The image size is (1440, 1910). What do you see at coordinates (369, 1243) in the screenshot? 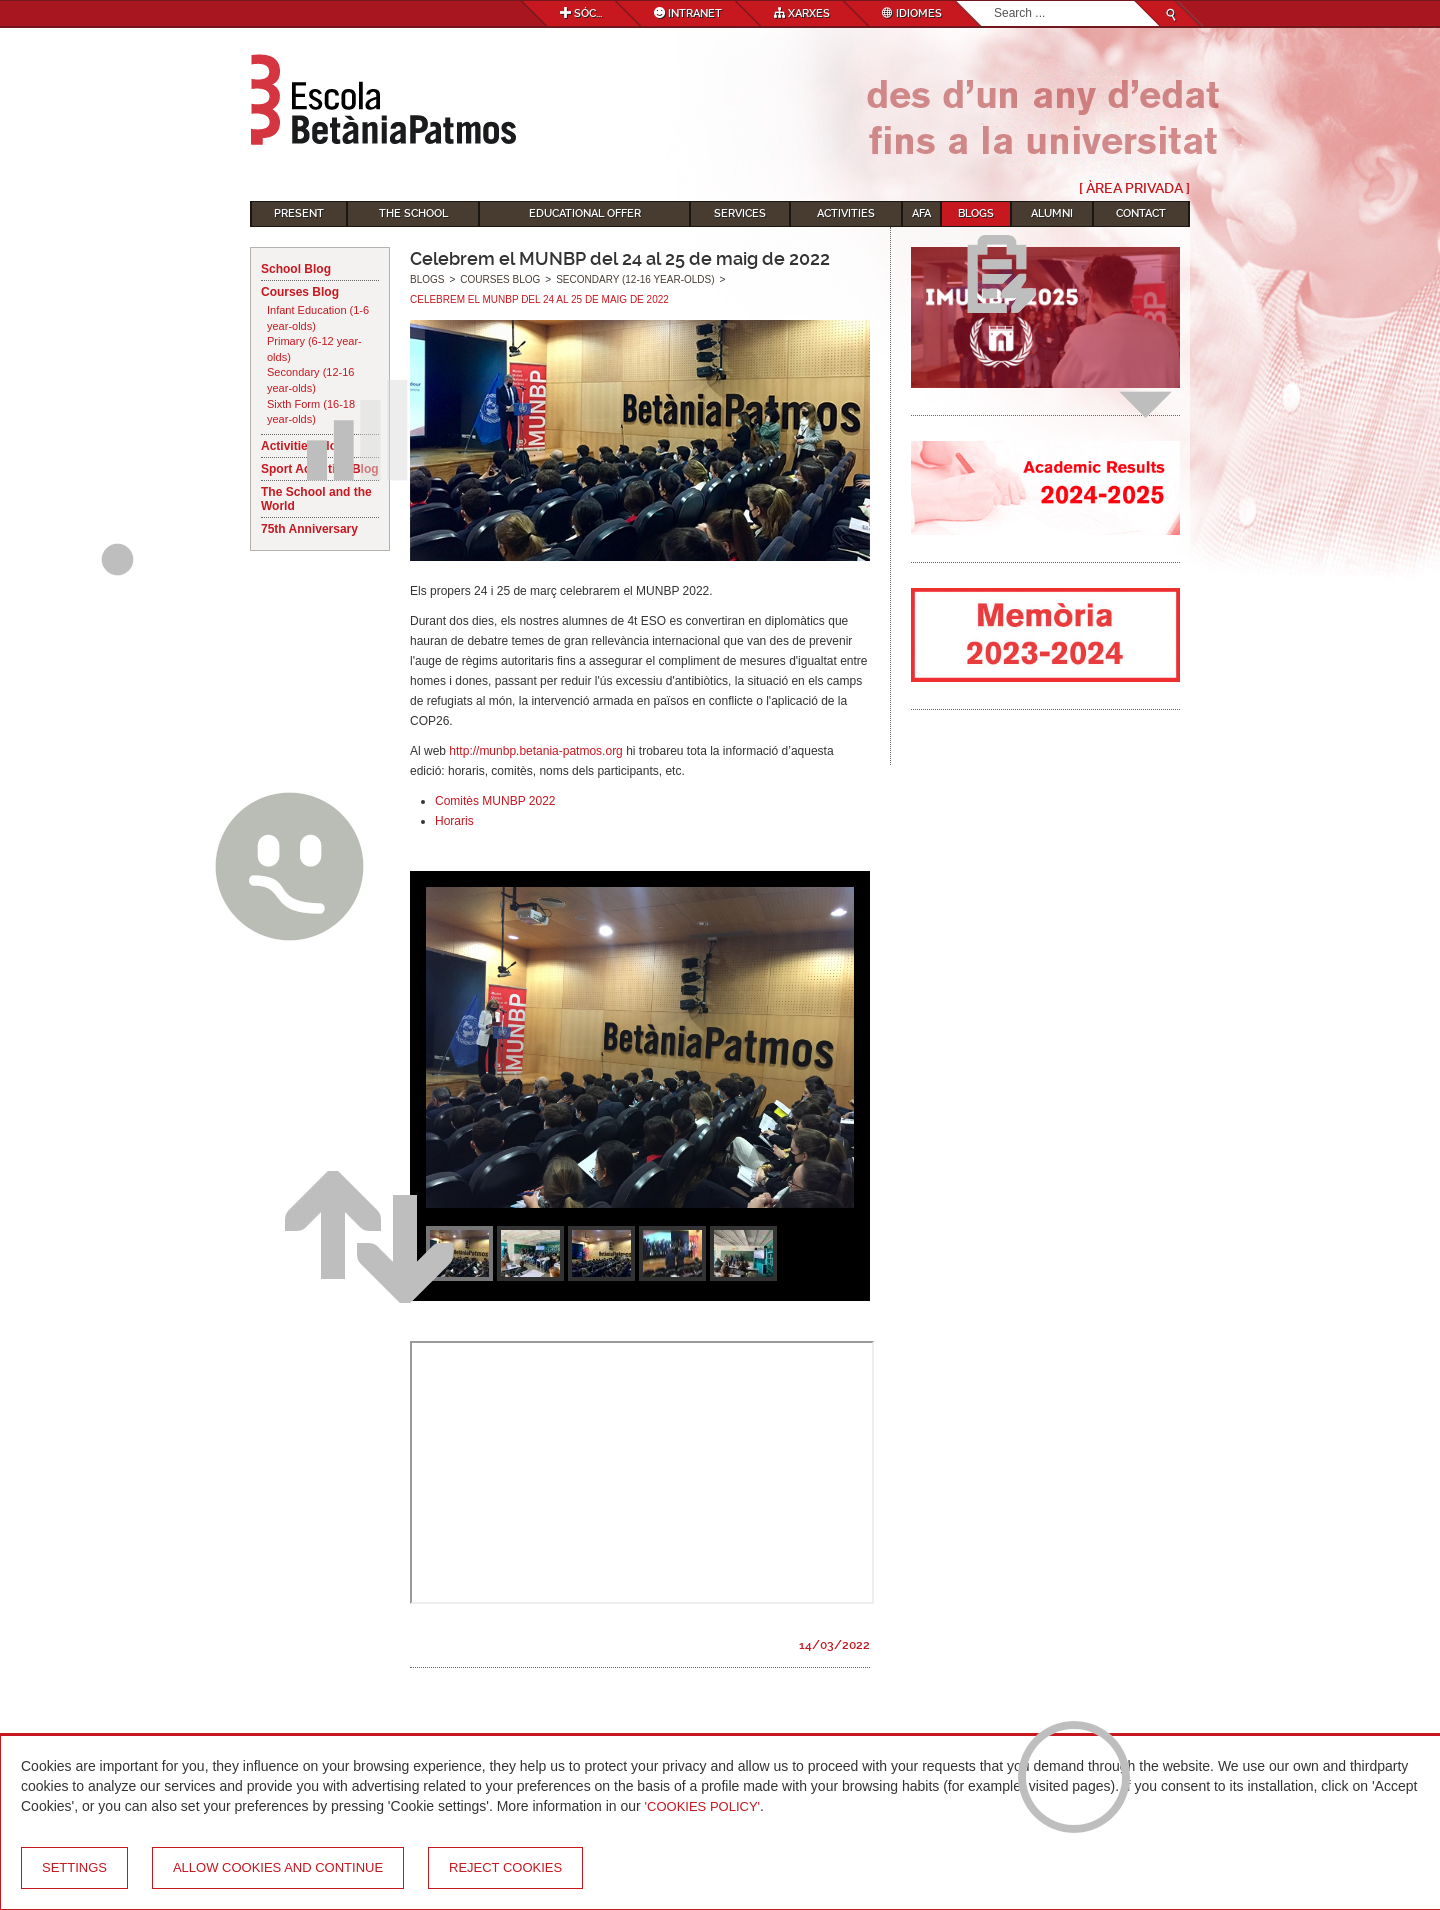
I see `sync or refresh email inbox` at bounding box center [369, 1243].